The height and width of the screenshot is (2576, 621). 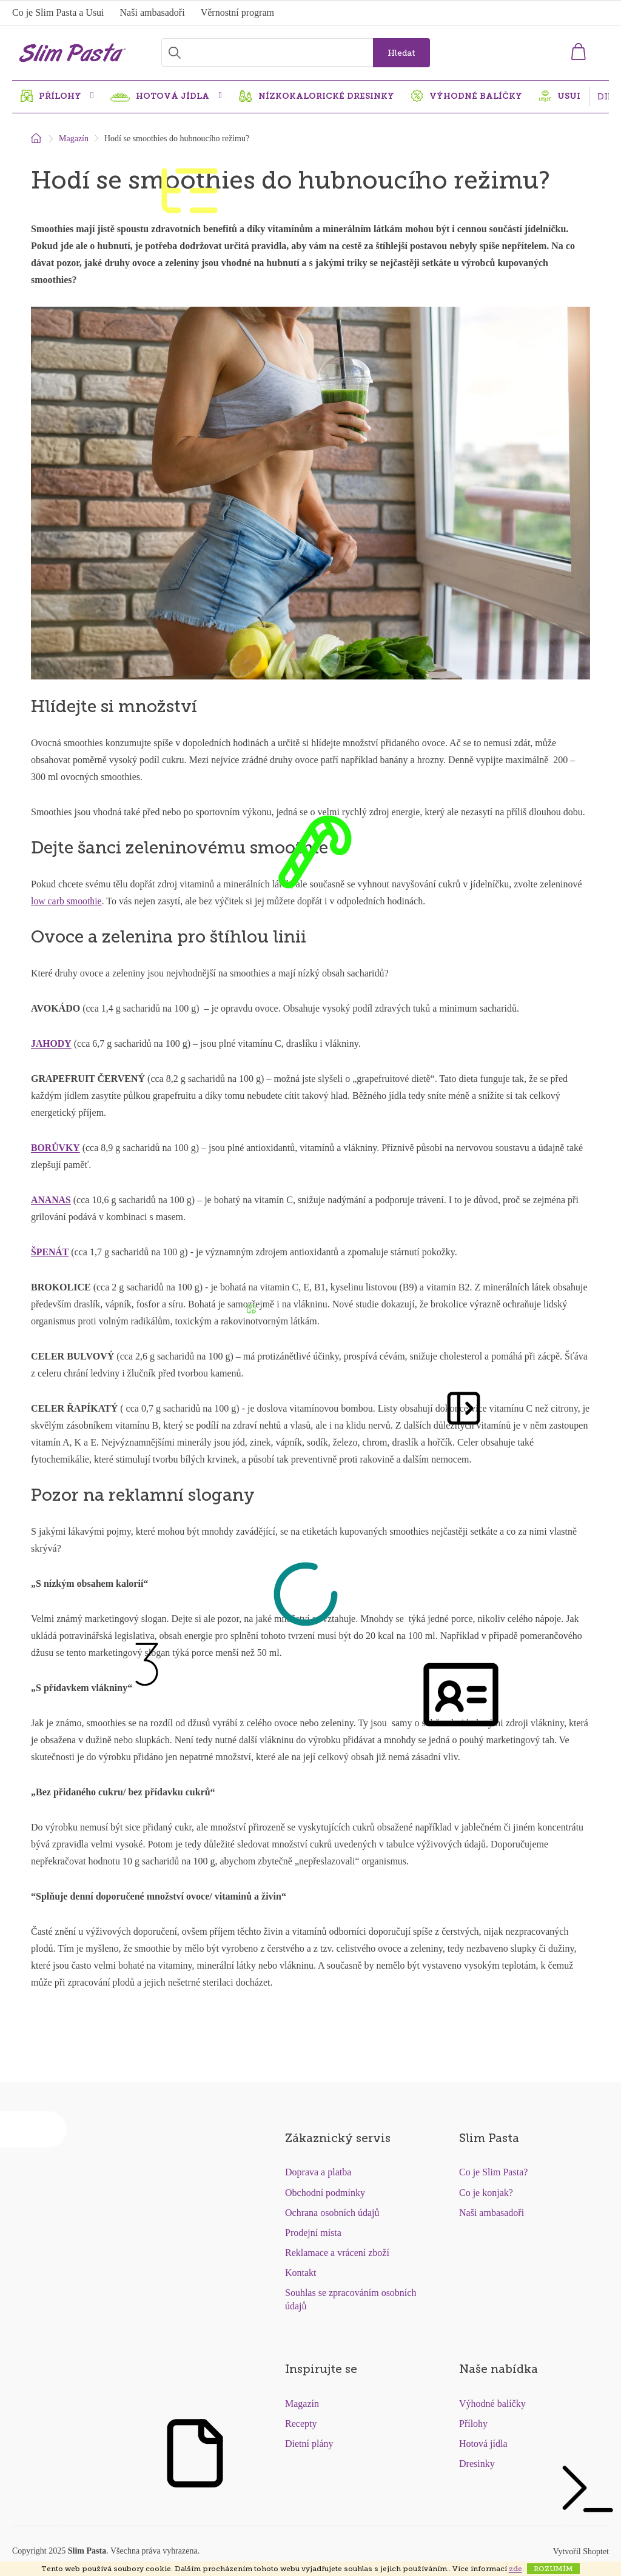 I want to click on loading content in progress, so click(x=306, y=1594).